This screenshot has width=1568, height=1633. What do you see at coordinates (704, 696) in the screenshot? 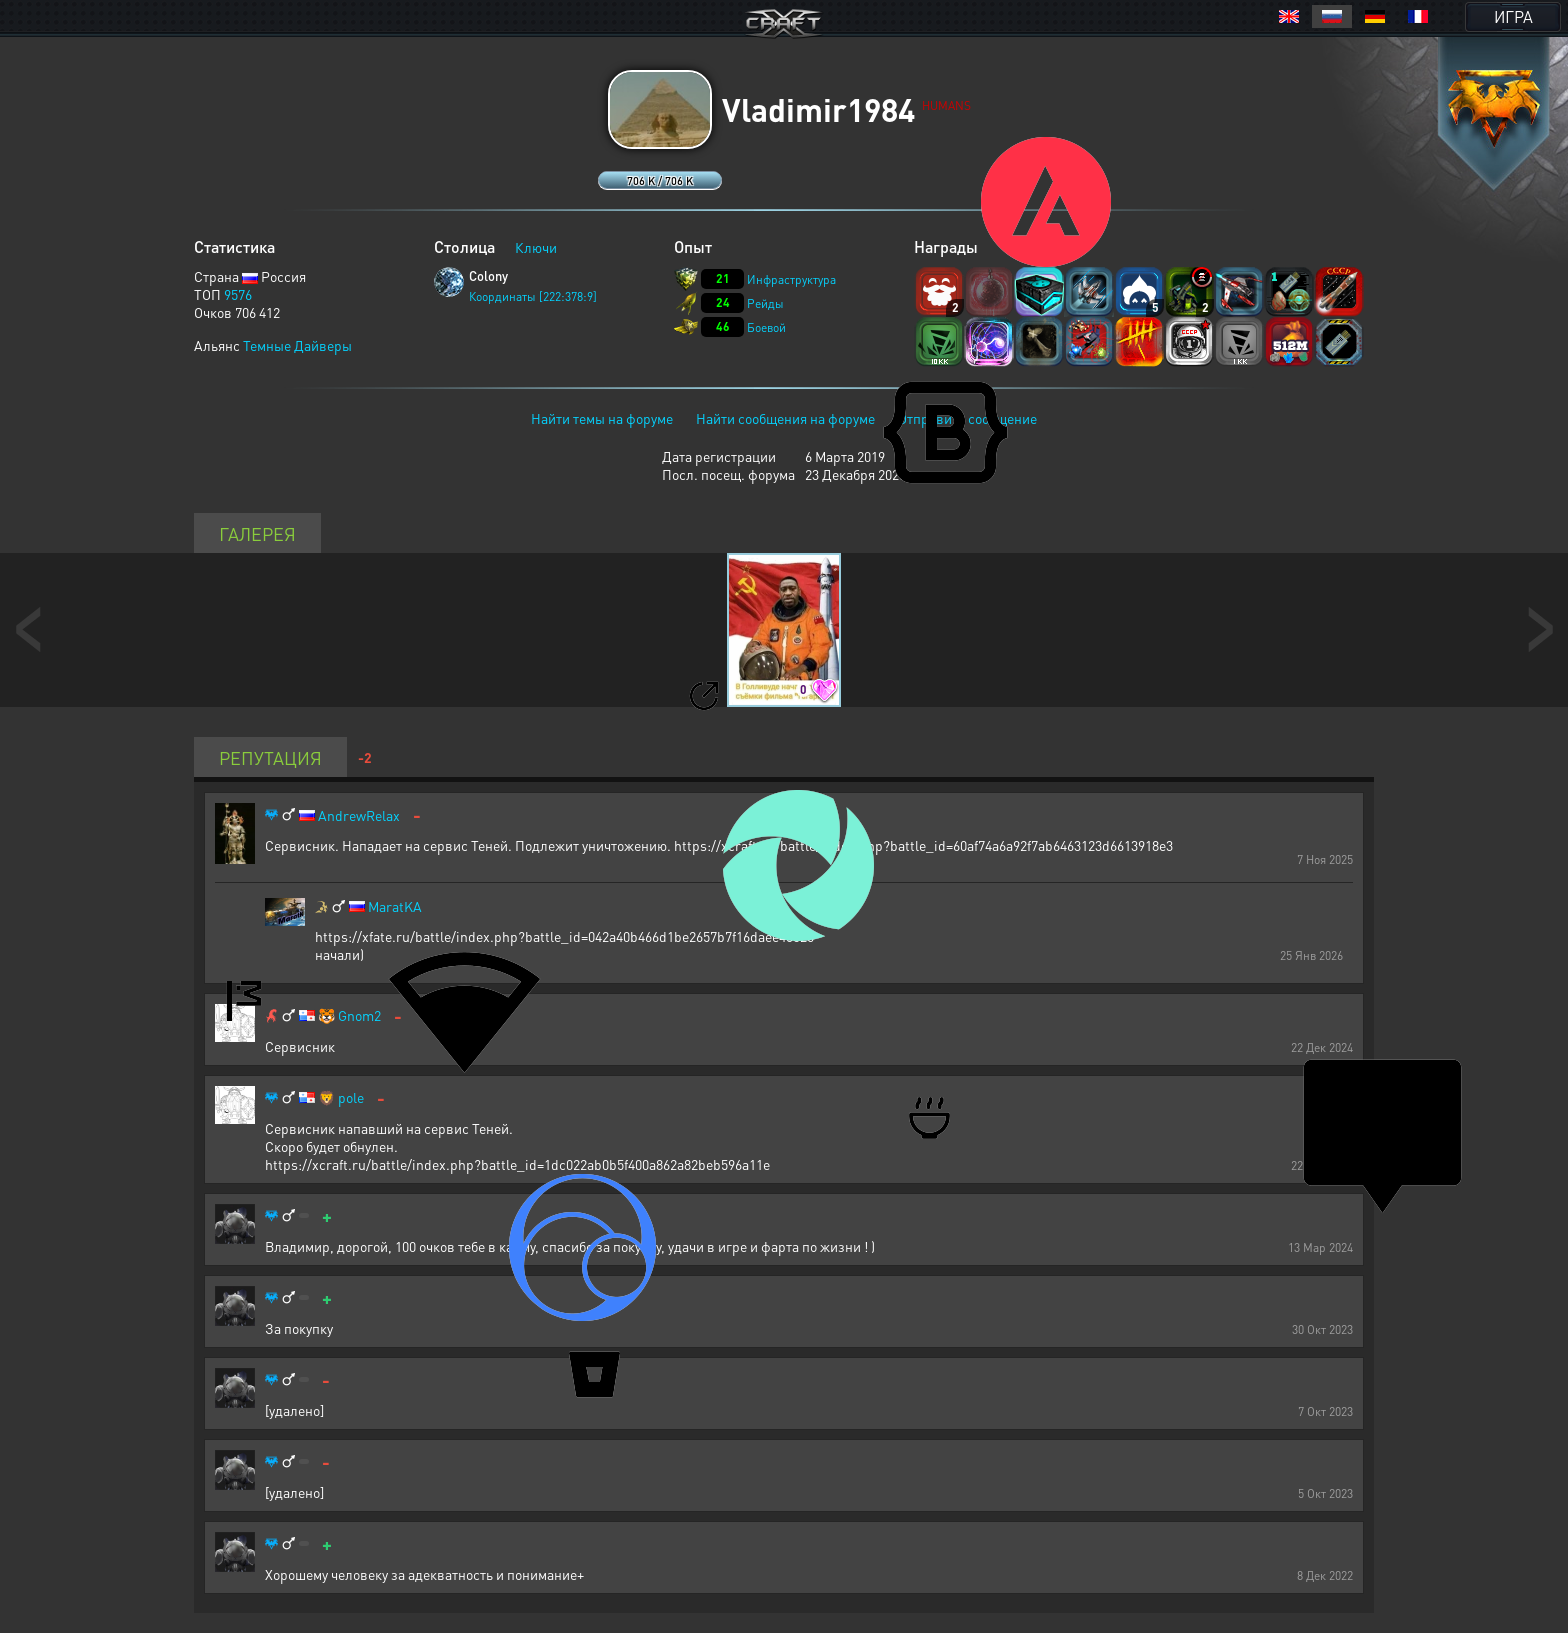
I see `share this content with others` at bounding box center [704, 696].